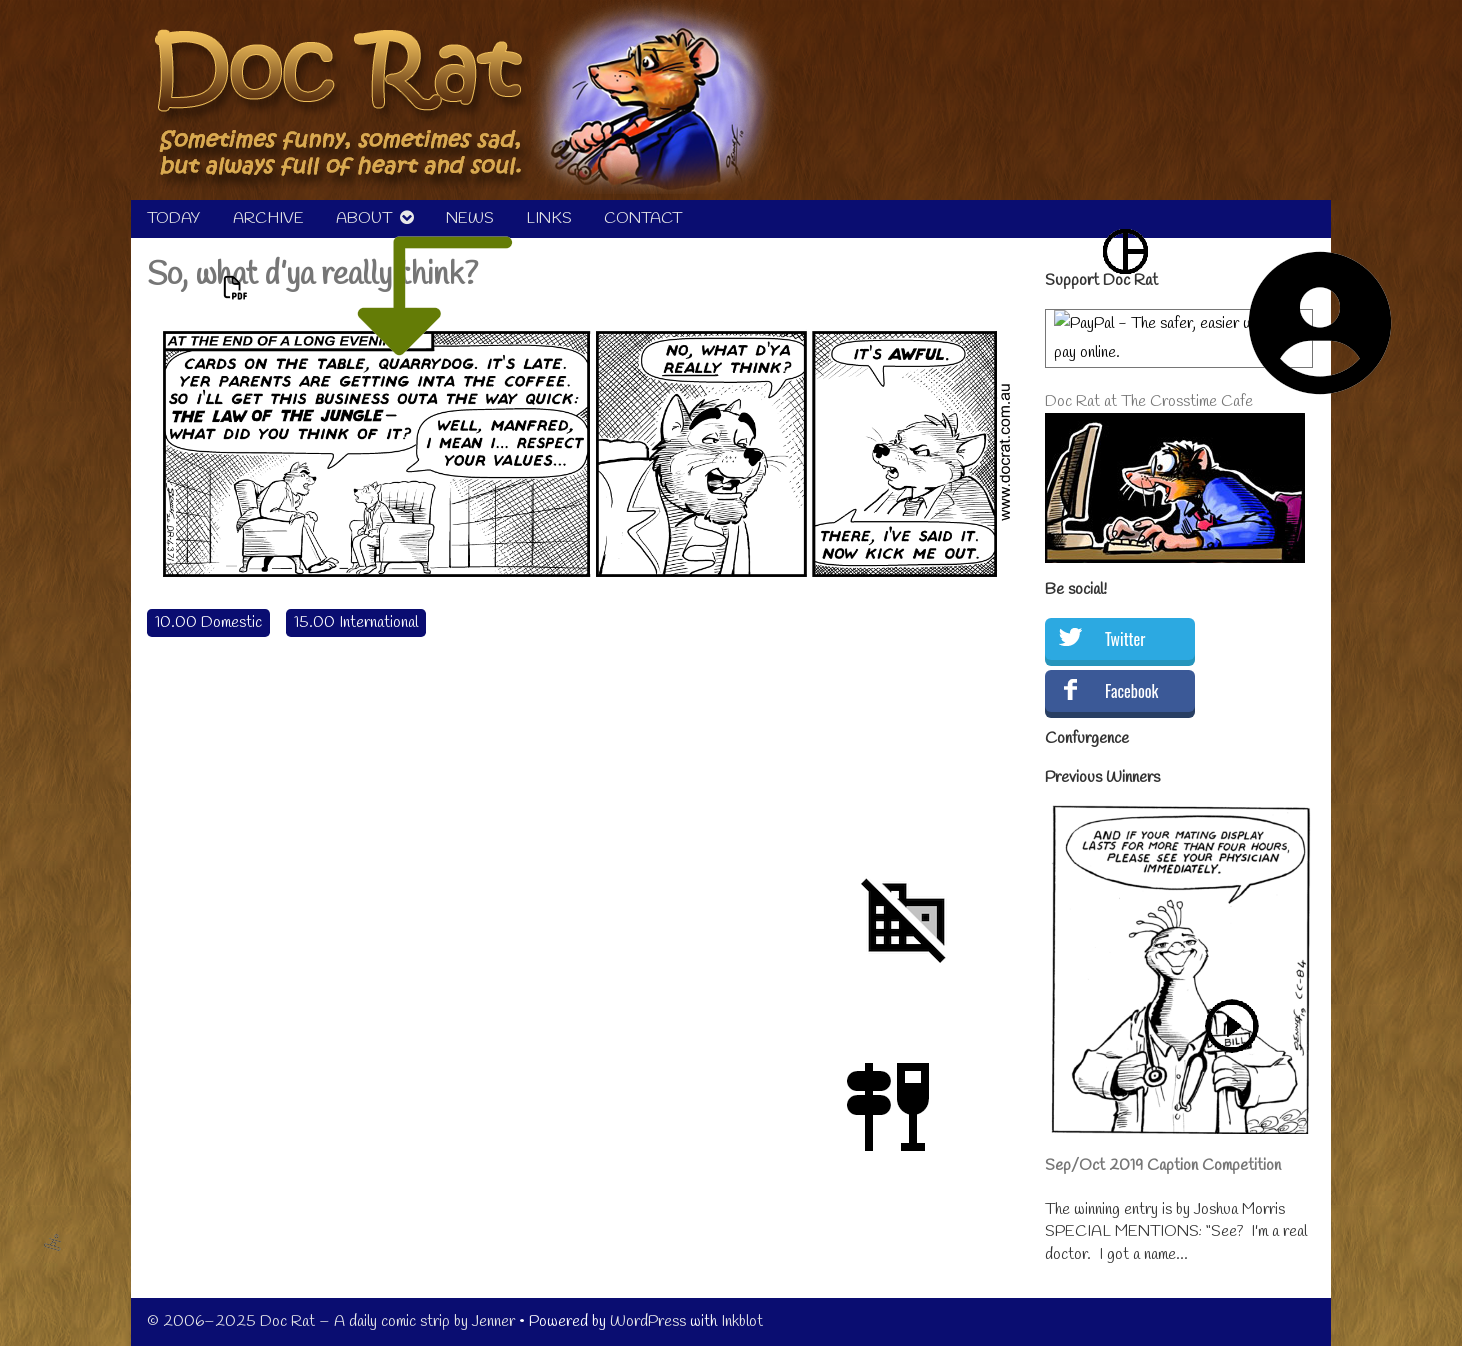 The image size is (1462, 1346). Describe the element at coordinates (906, 917) in the screenshot. I see `indicates a domain or website is disabled` at that location.